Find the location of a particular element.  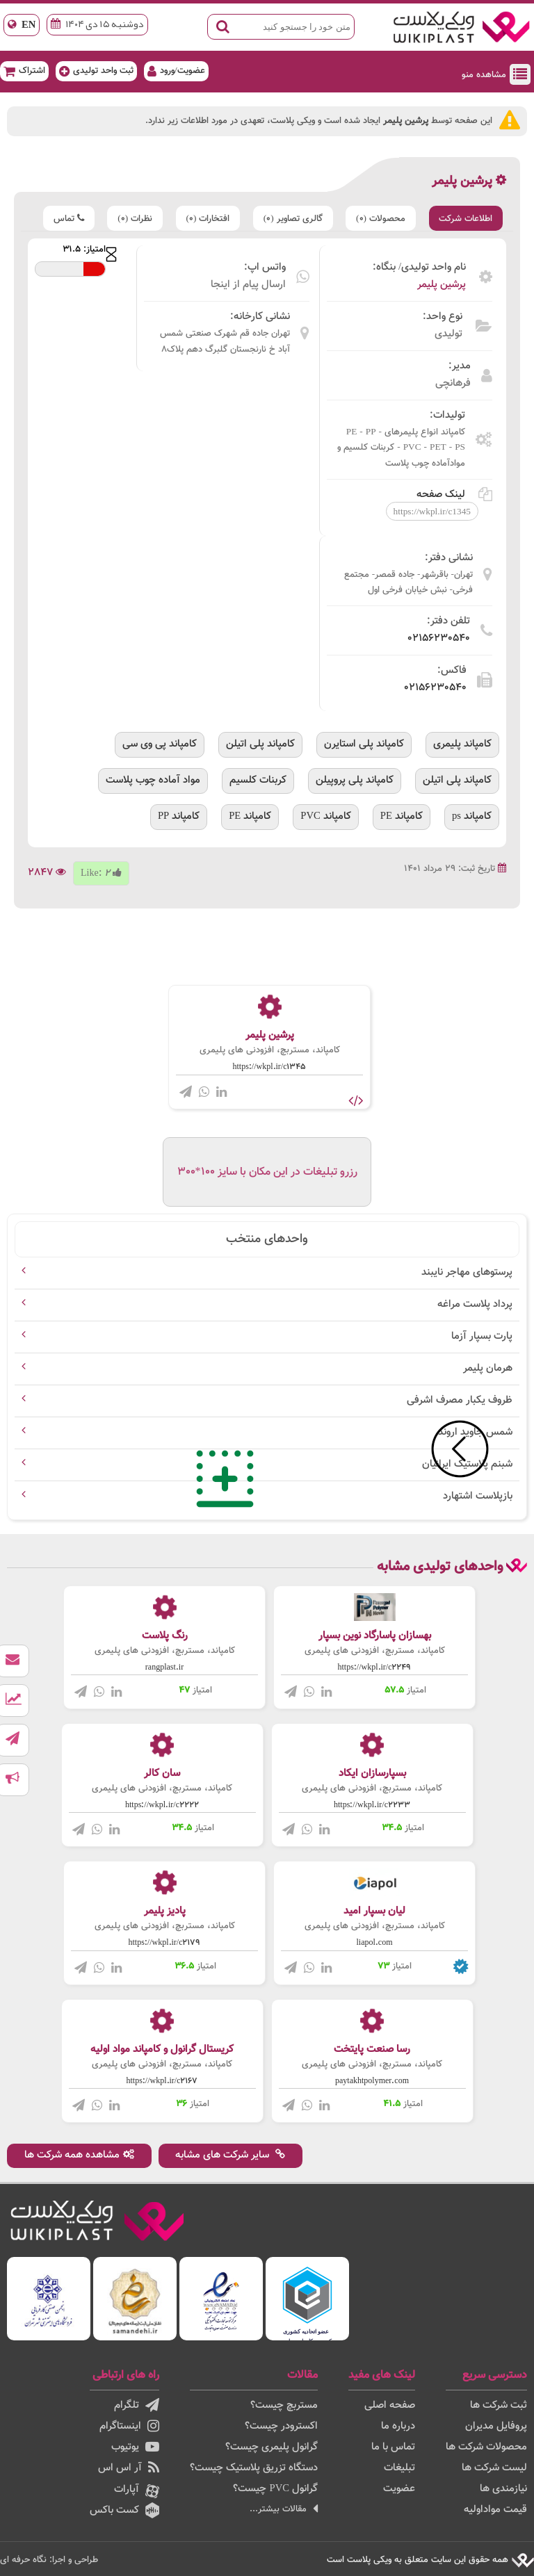

add a bottom border to selected cells or elements is located at coordinates (225, 1478).